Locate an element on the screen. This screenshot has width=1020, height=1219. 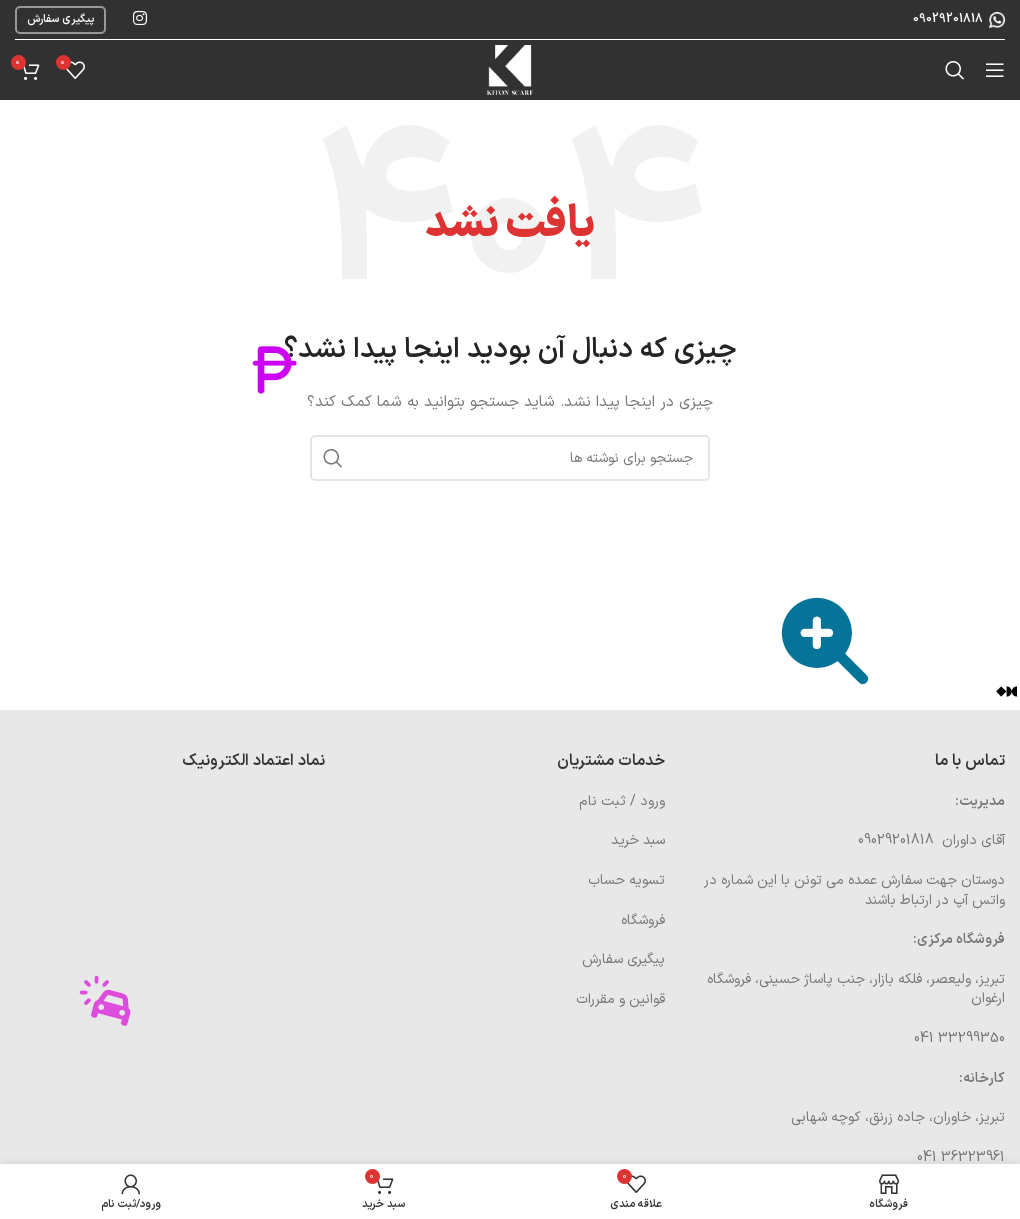
zoom in on content is located at coordinates (825, 641).